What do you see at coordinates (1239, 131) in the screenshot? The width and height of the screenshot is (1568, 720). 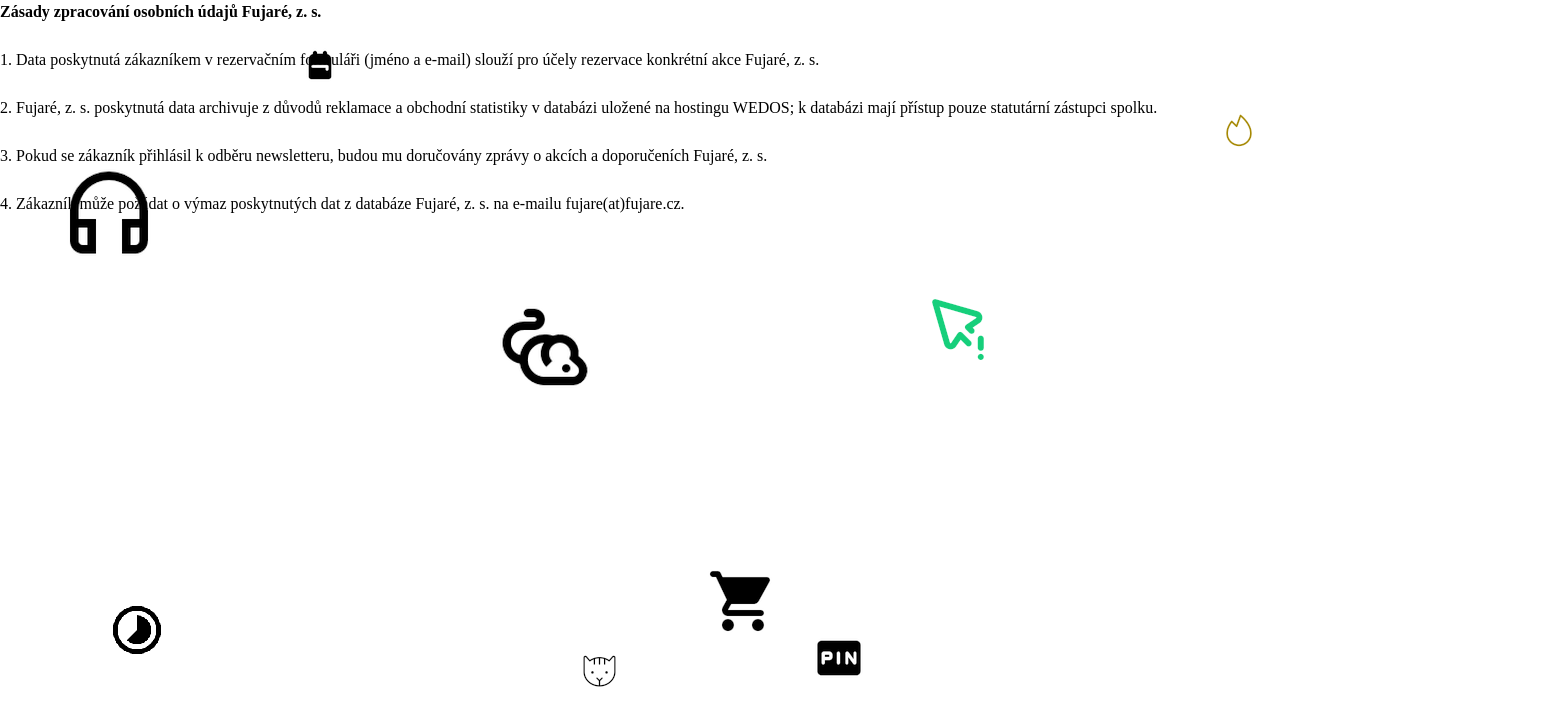 I see `indicates trending or popular content` at bounding box center [1239, 131].